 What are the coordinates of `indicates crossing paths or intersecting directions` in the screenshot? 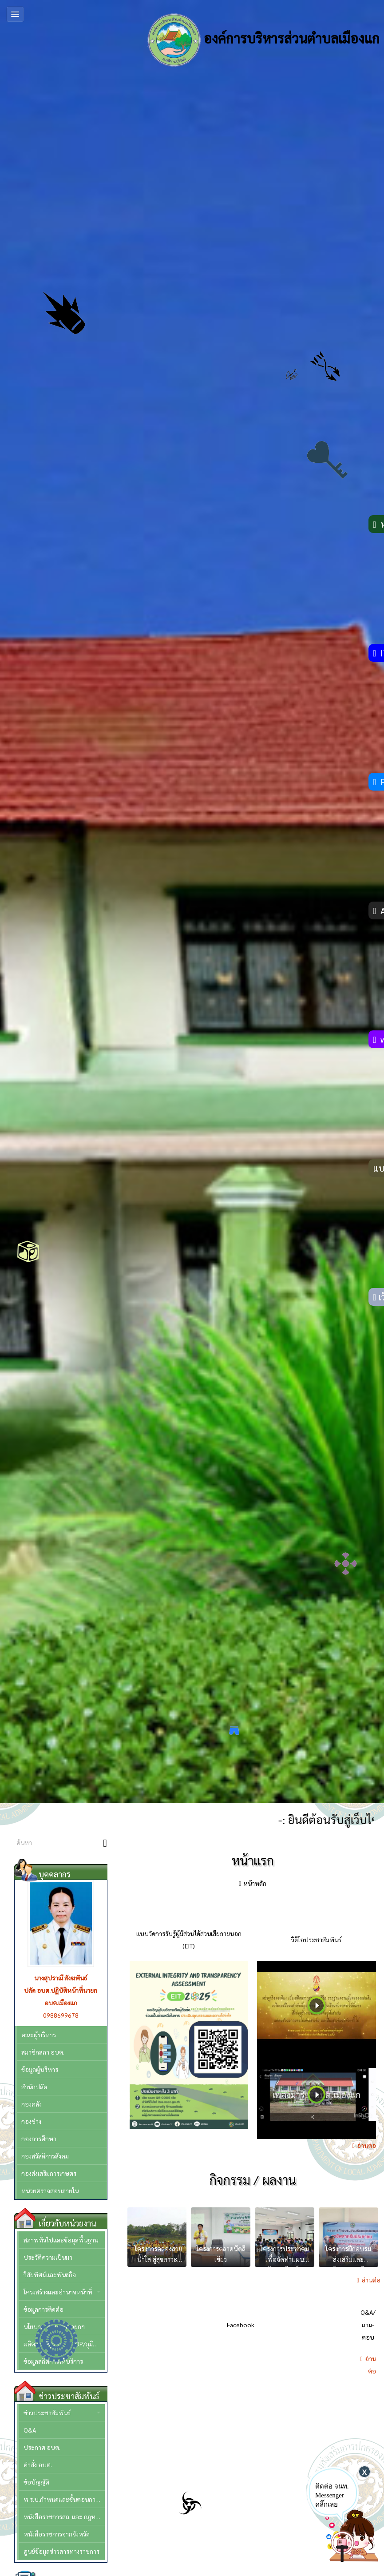 It's located at (325, 366).